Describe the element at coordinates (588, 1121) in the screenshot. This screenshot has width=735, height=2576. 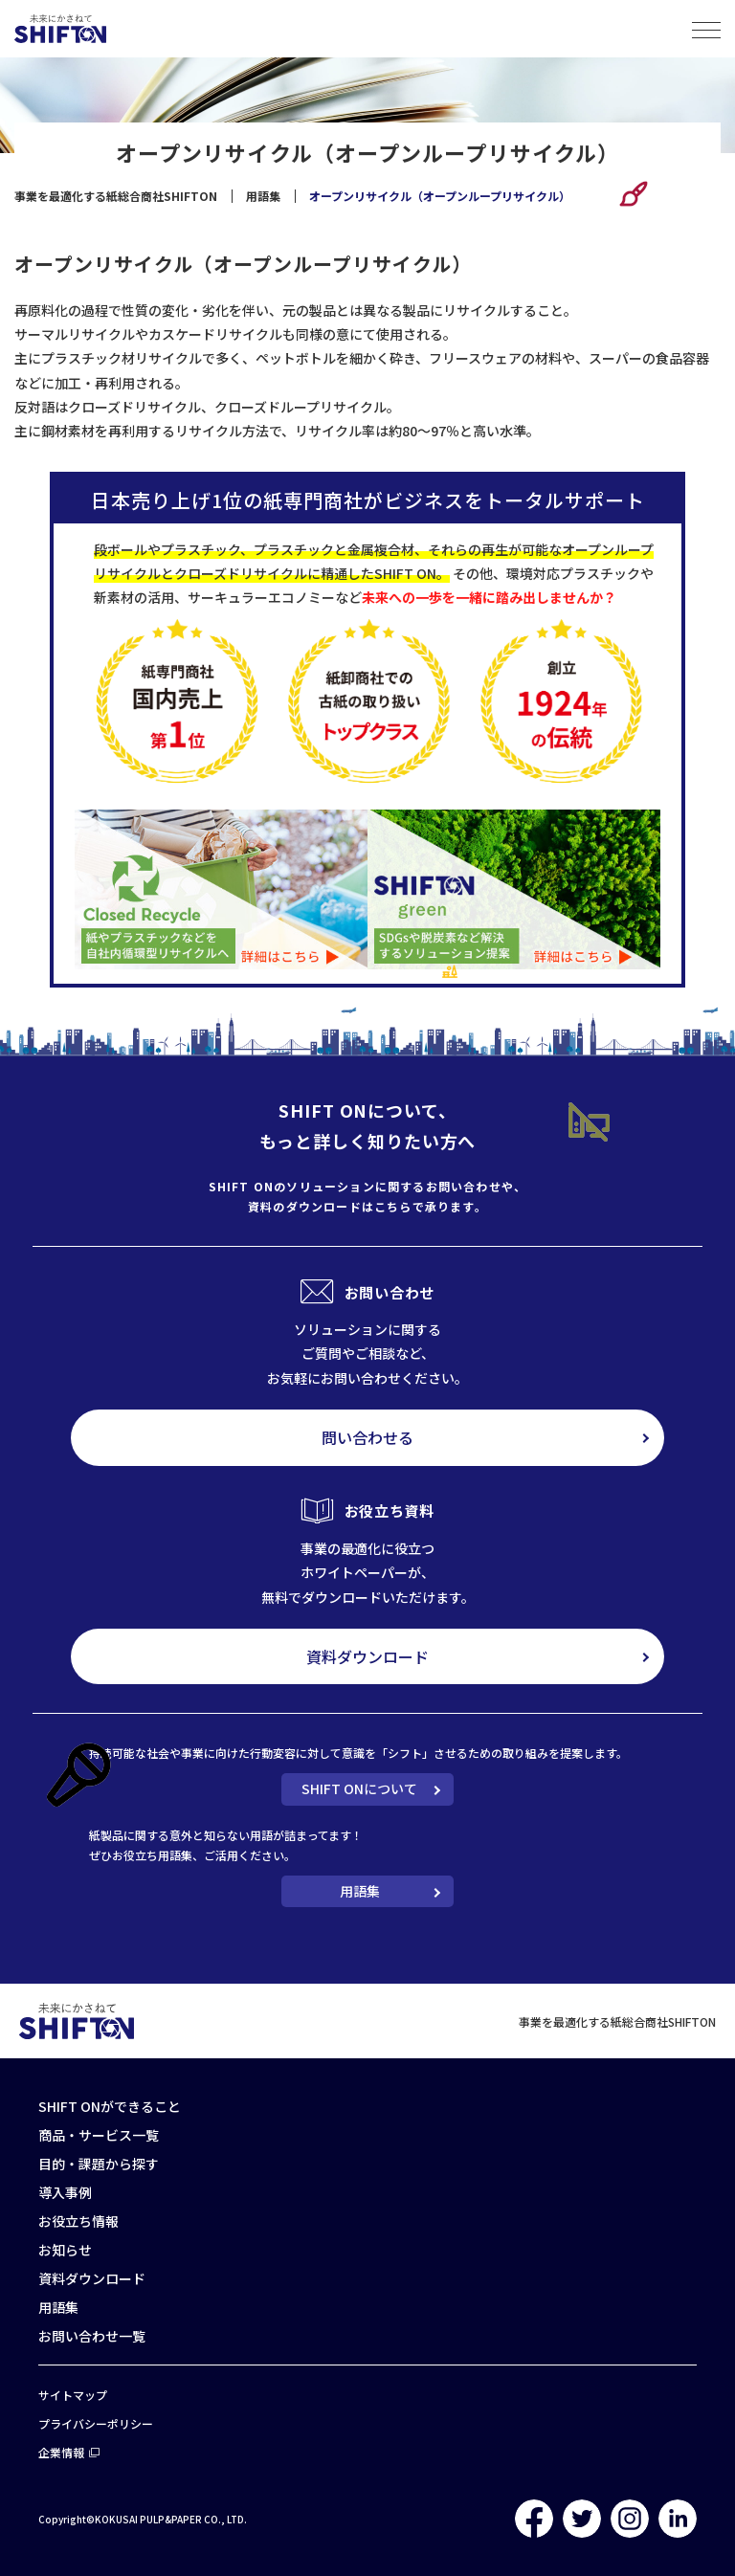
I see `indicates desktop computer is offline or disconnected` at that location.